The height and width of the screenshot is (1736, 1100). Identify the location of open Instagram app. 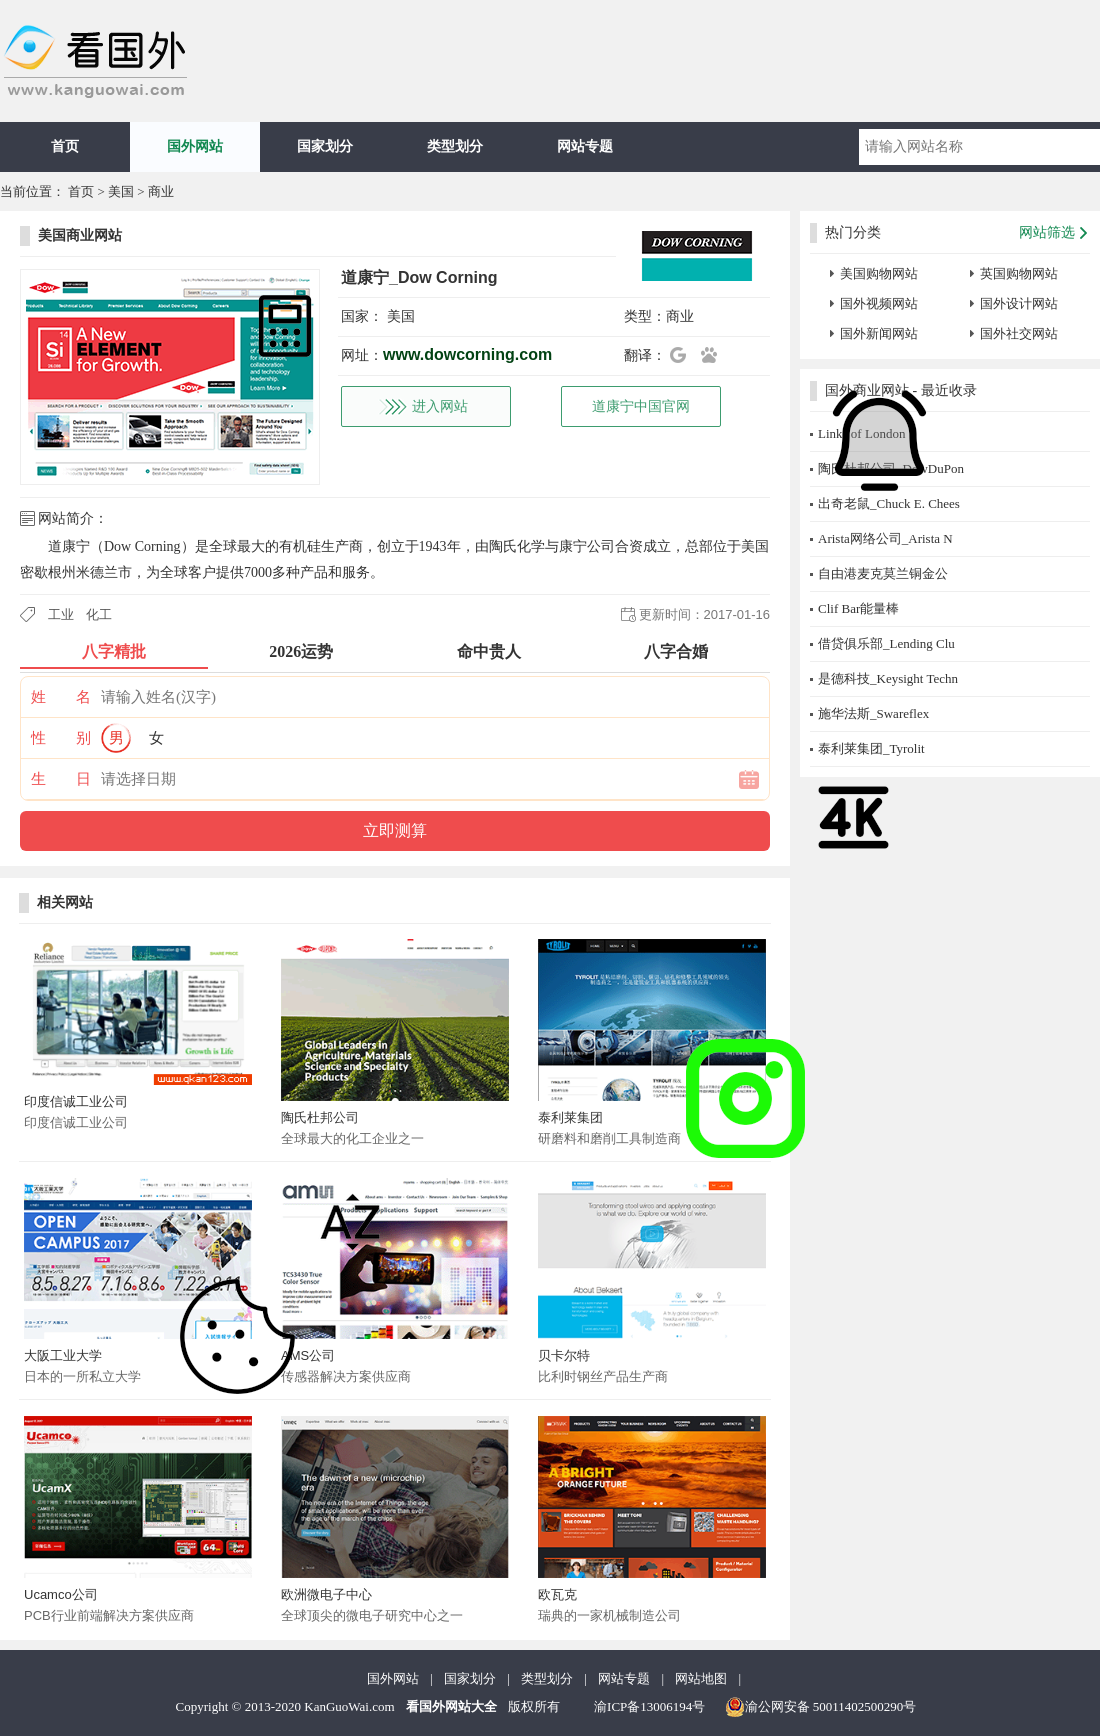
(745, 1098).